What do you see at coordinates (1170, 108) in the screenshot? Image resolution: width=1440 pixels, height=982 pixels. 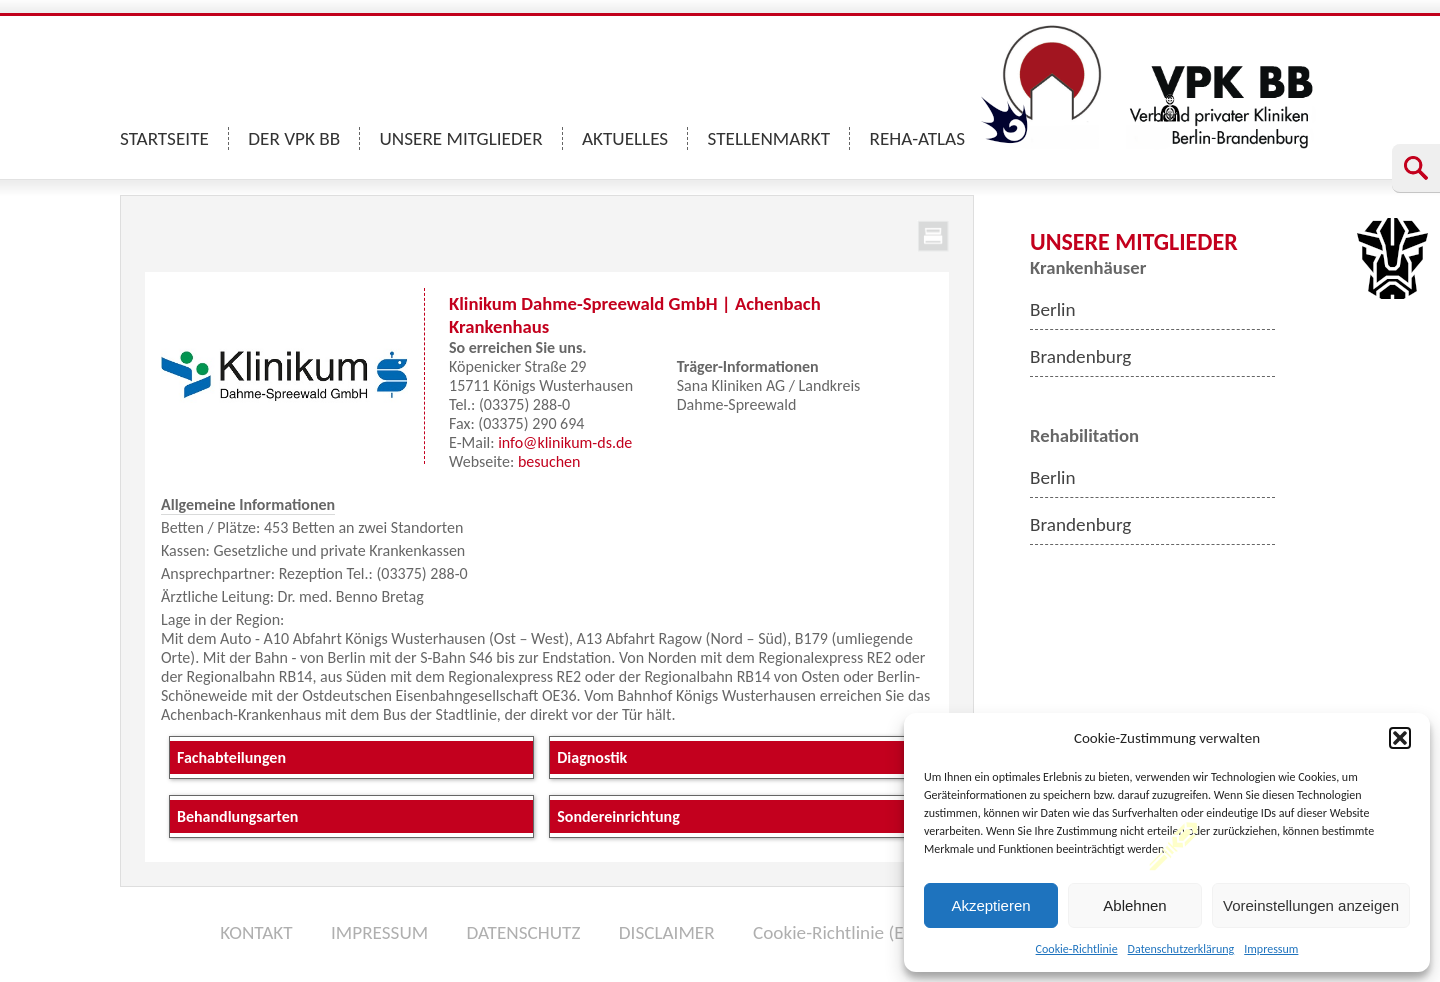 I see `practice target for shooting range simulation` at bounding box center [1170, 108].